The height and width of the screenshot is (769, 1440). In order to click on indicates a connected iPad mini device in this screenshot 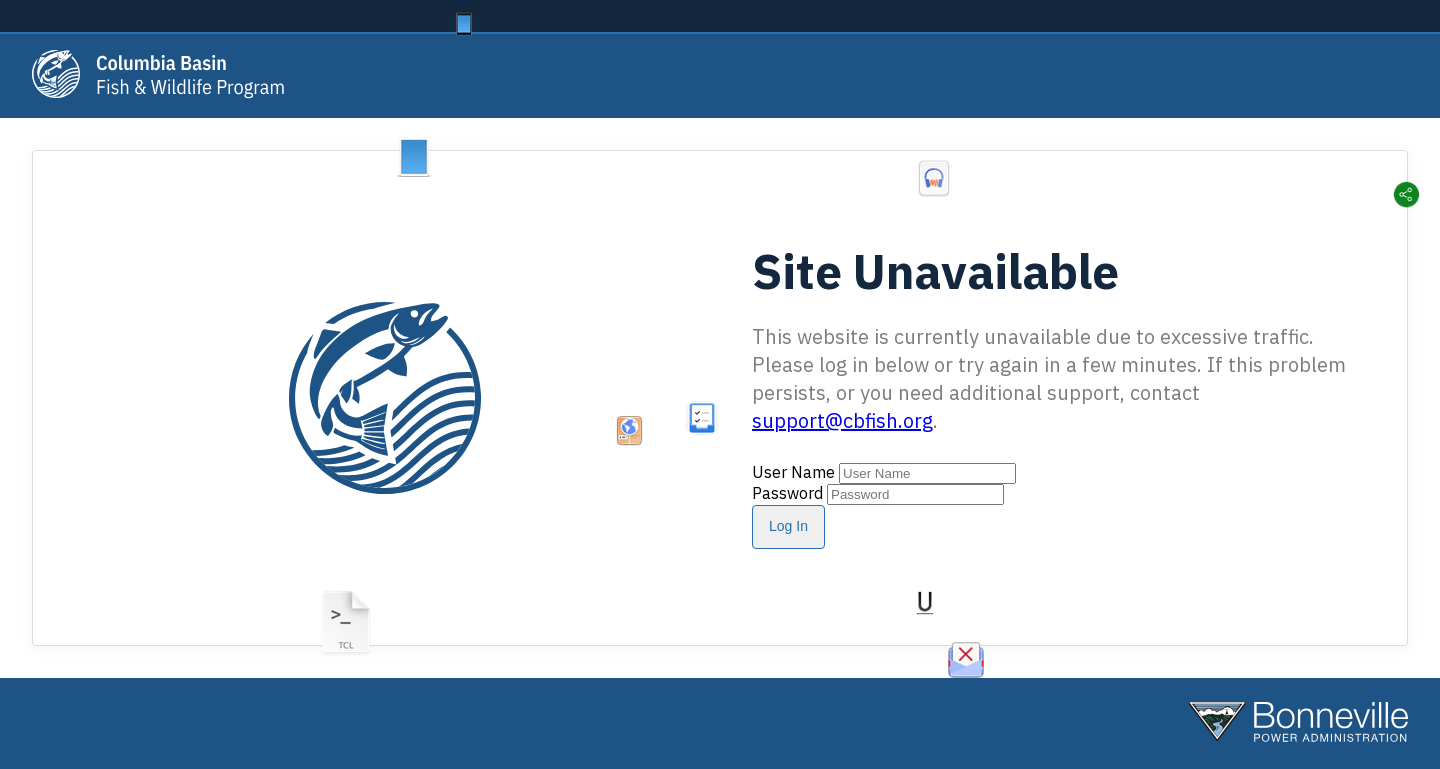, I will do `click(464, 22)`.